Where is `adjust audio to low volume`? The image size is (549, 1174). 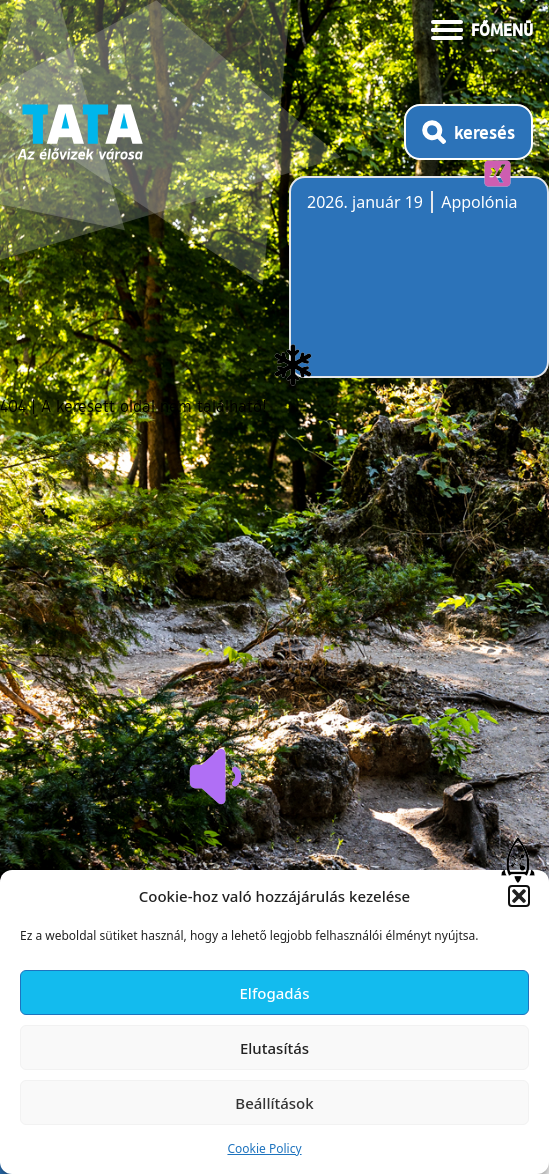 adjust audio to low volume is located at coordinates (217, 776).